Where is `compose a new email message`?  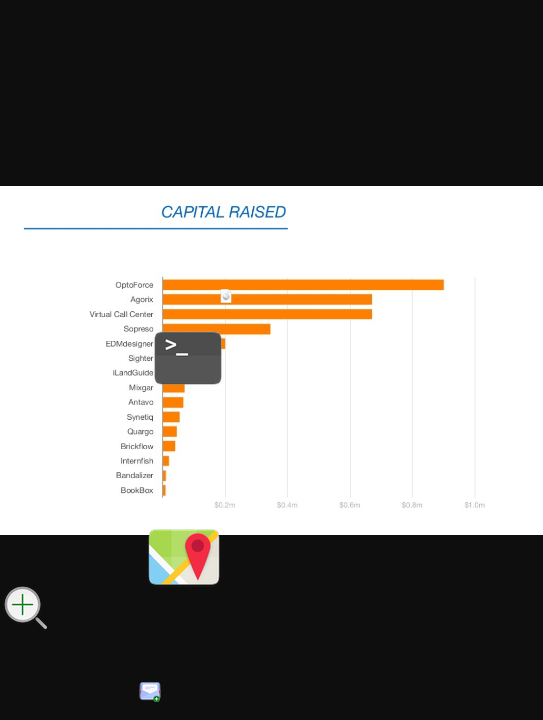 compose a new email message is located at coordinates (150, 691).